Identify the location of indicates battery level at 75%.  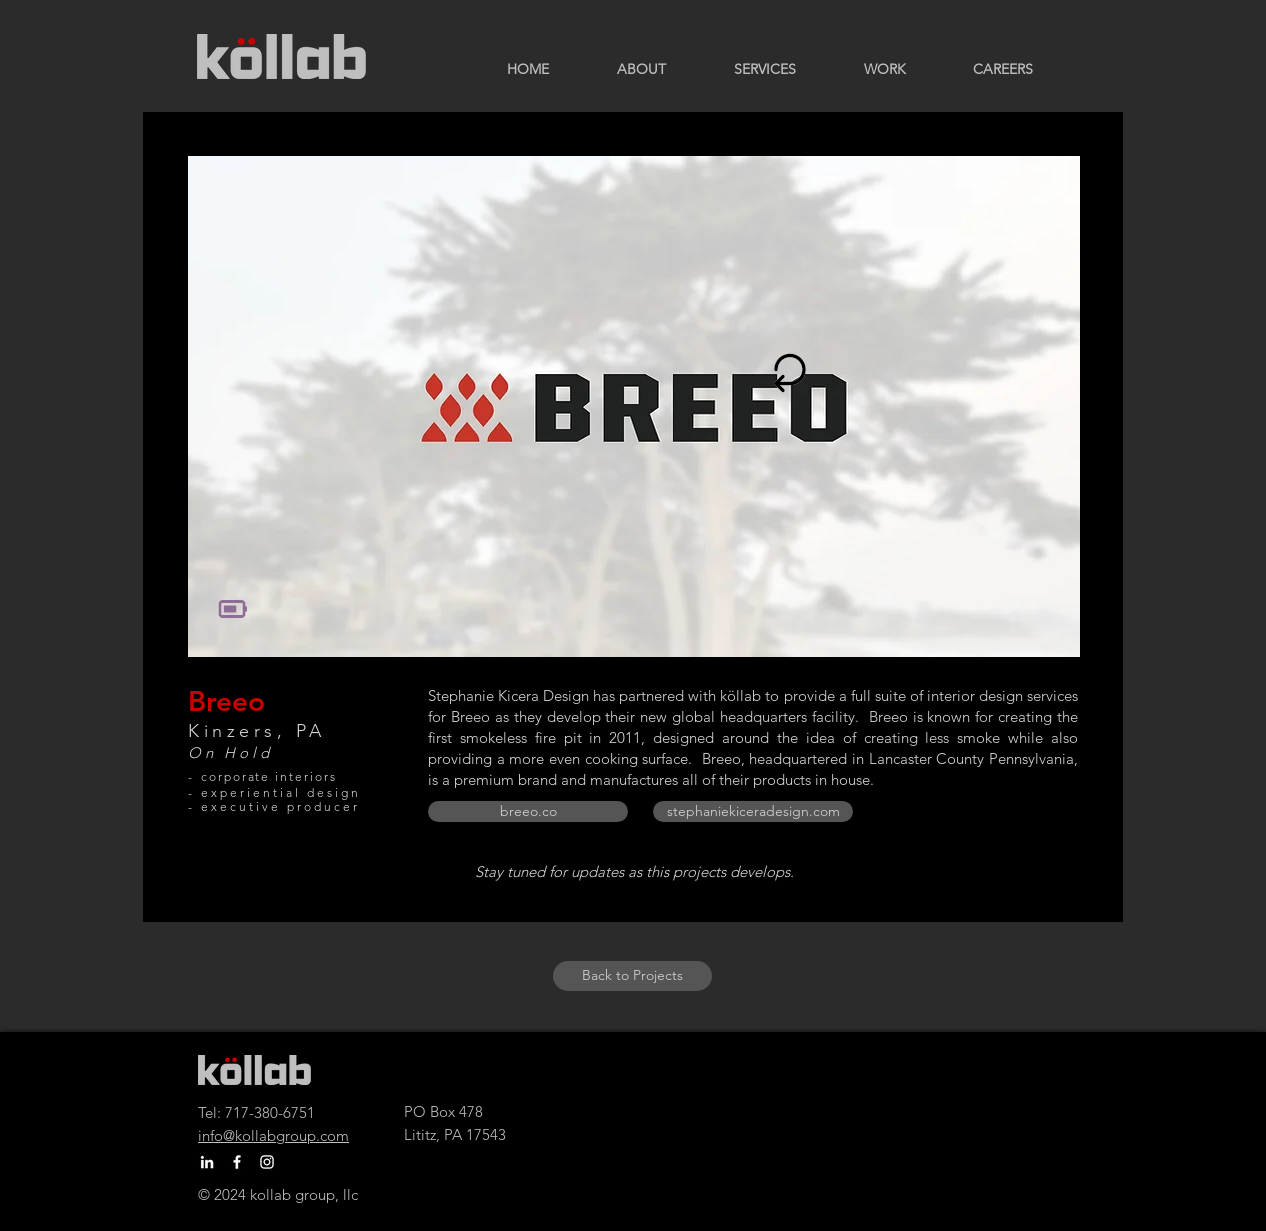
(232, 609).